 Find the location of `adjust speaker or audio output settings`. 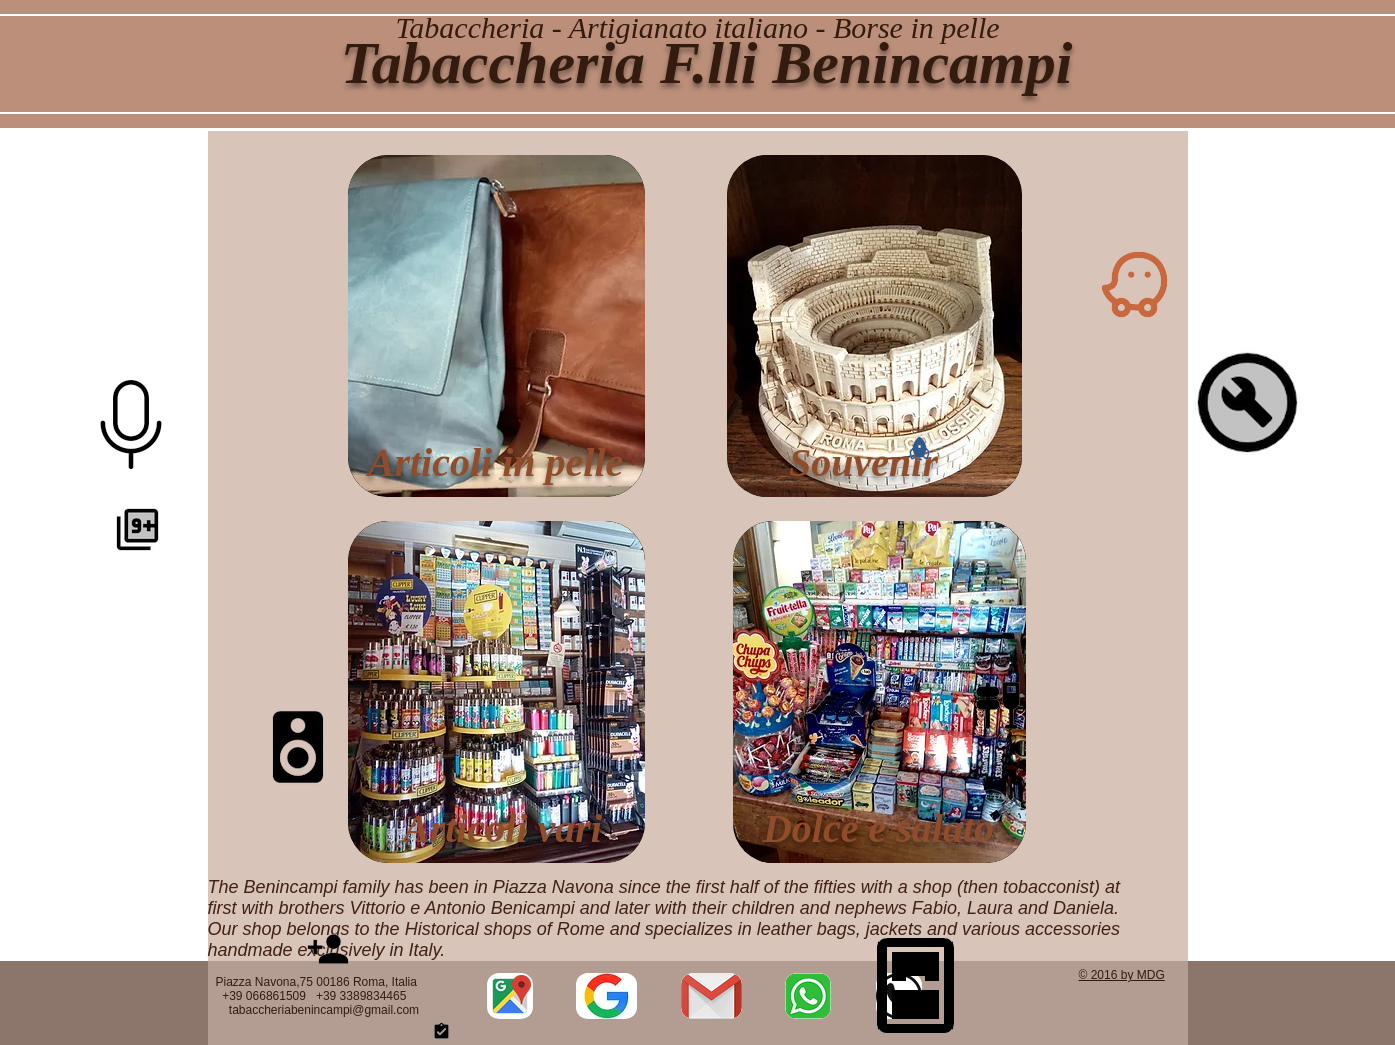

adjust speaker or audio output settings is located at coordinates (298, 747).